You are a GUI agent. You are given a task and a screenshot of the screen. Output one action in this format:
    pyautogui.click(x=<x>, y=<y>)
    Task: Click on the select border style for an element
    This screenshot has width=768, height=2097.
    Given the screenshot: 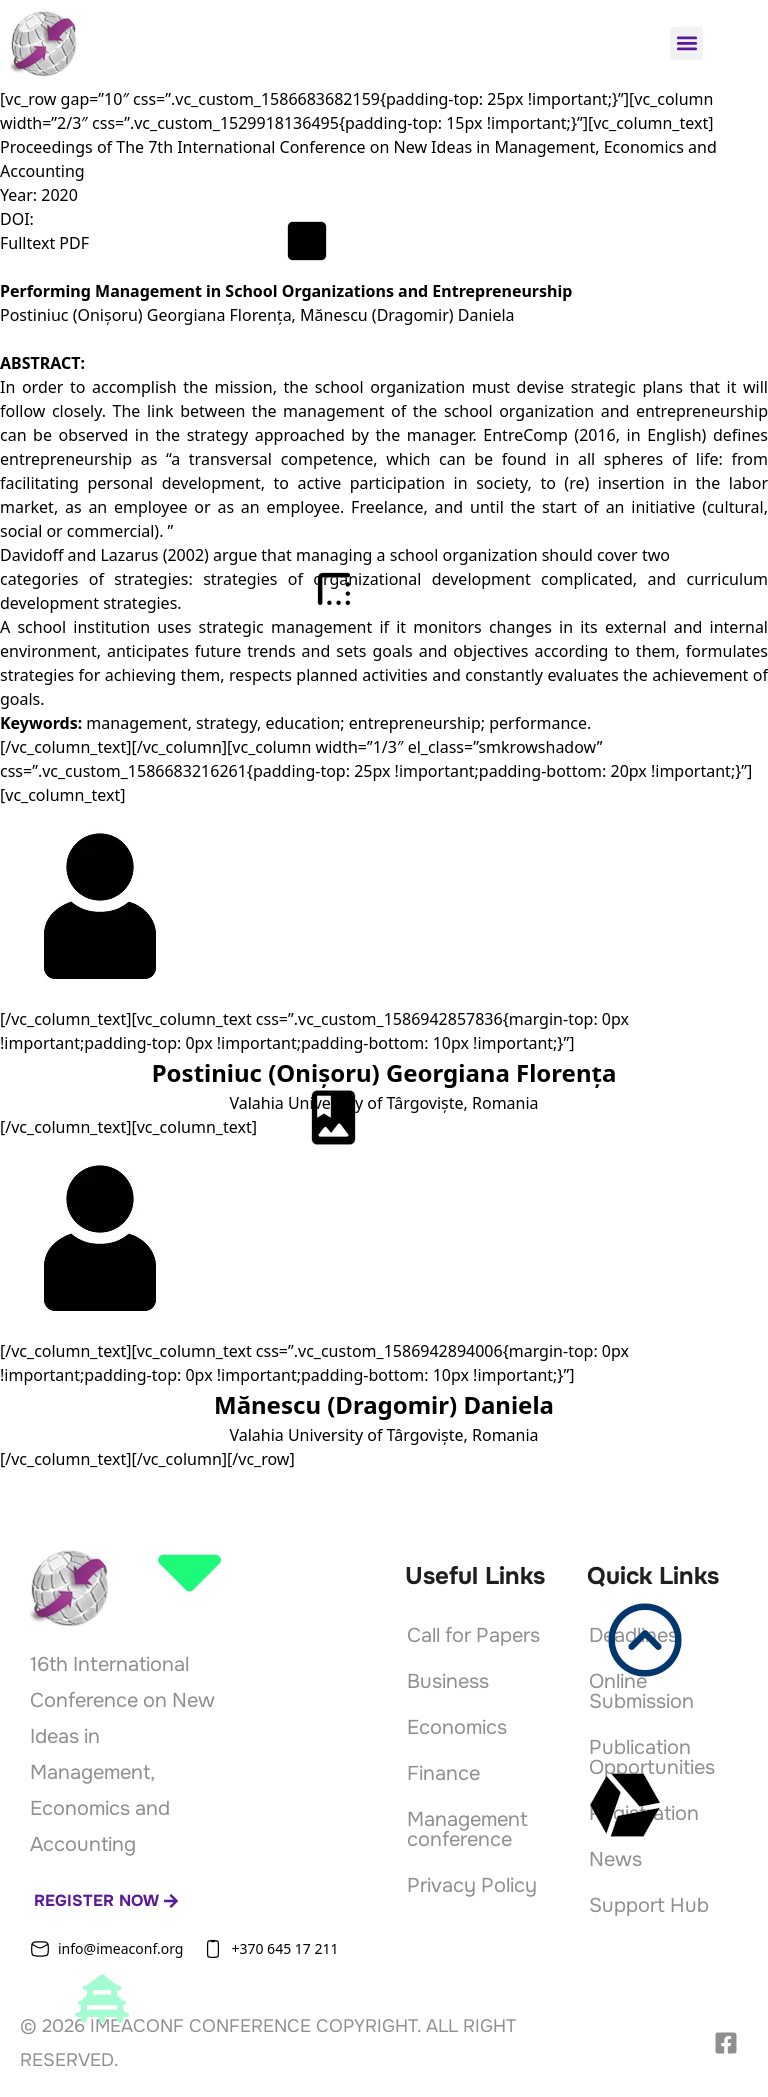 What is the action you would take?
    pyautogui.click(x=334, y=589)
    